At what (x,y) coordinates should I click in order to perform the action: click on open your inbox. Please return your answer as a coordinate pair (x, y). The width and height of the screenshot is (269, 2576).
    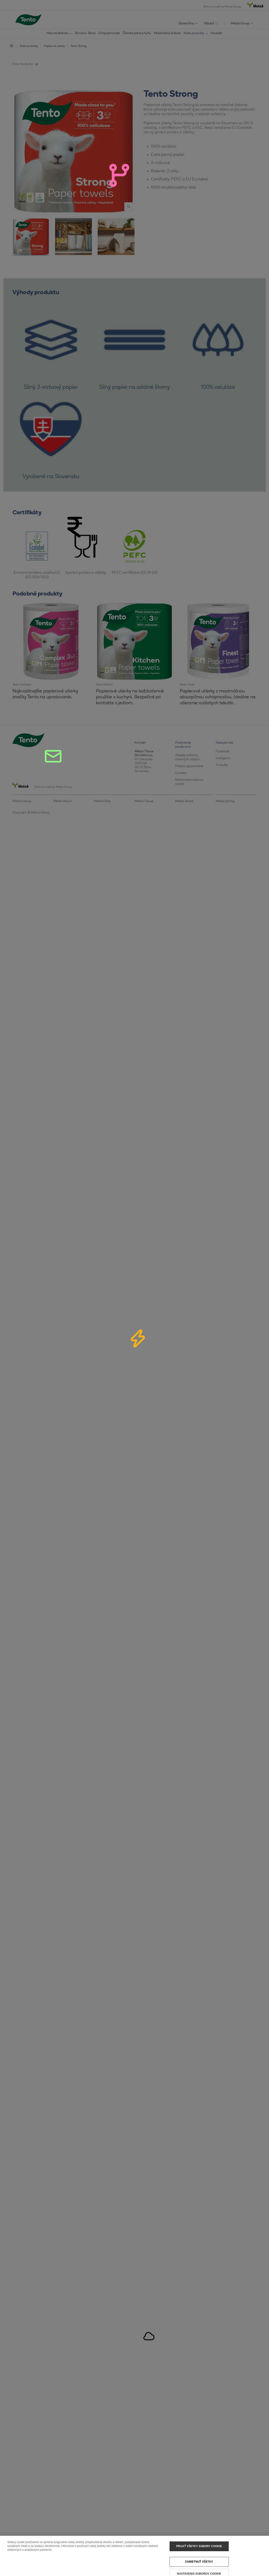
    Looking at the image, I should click on (53, 756).